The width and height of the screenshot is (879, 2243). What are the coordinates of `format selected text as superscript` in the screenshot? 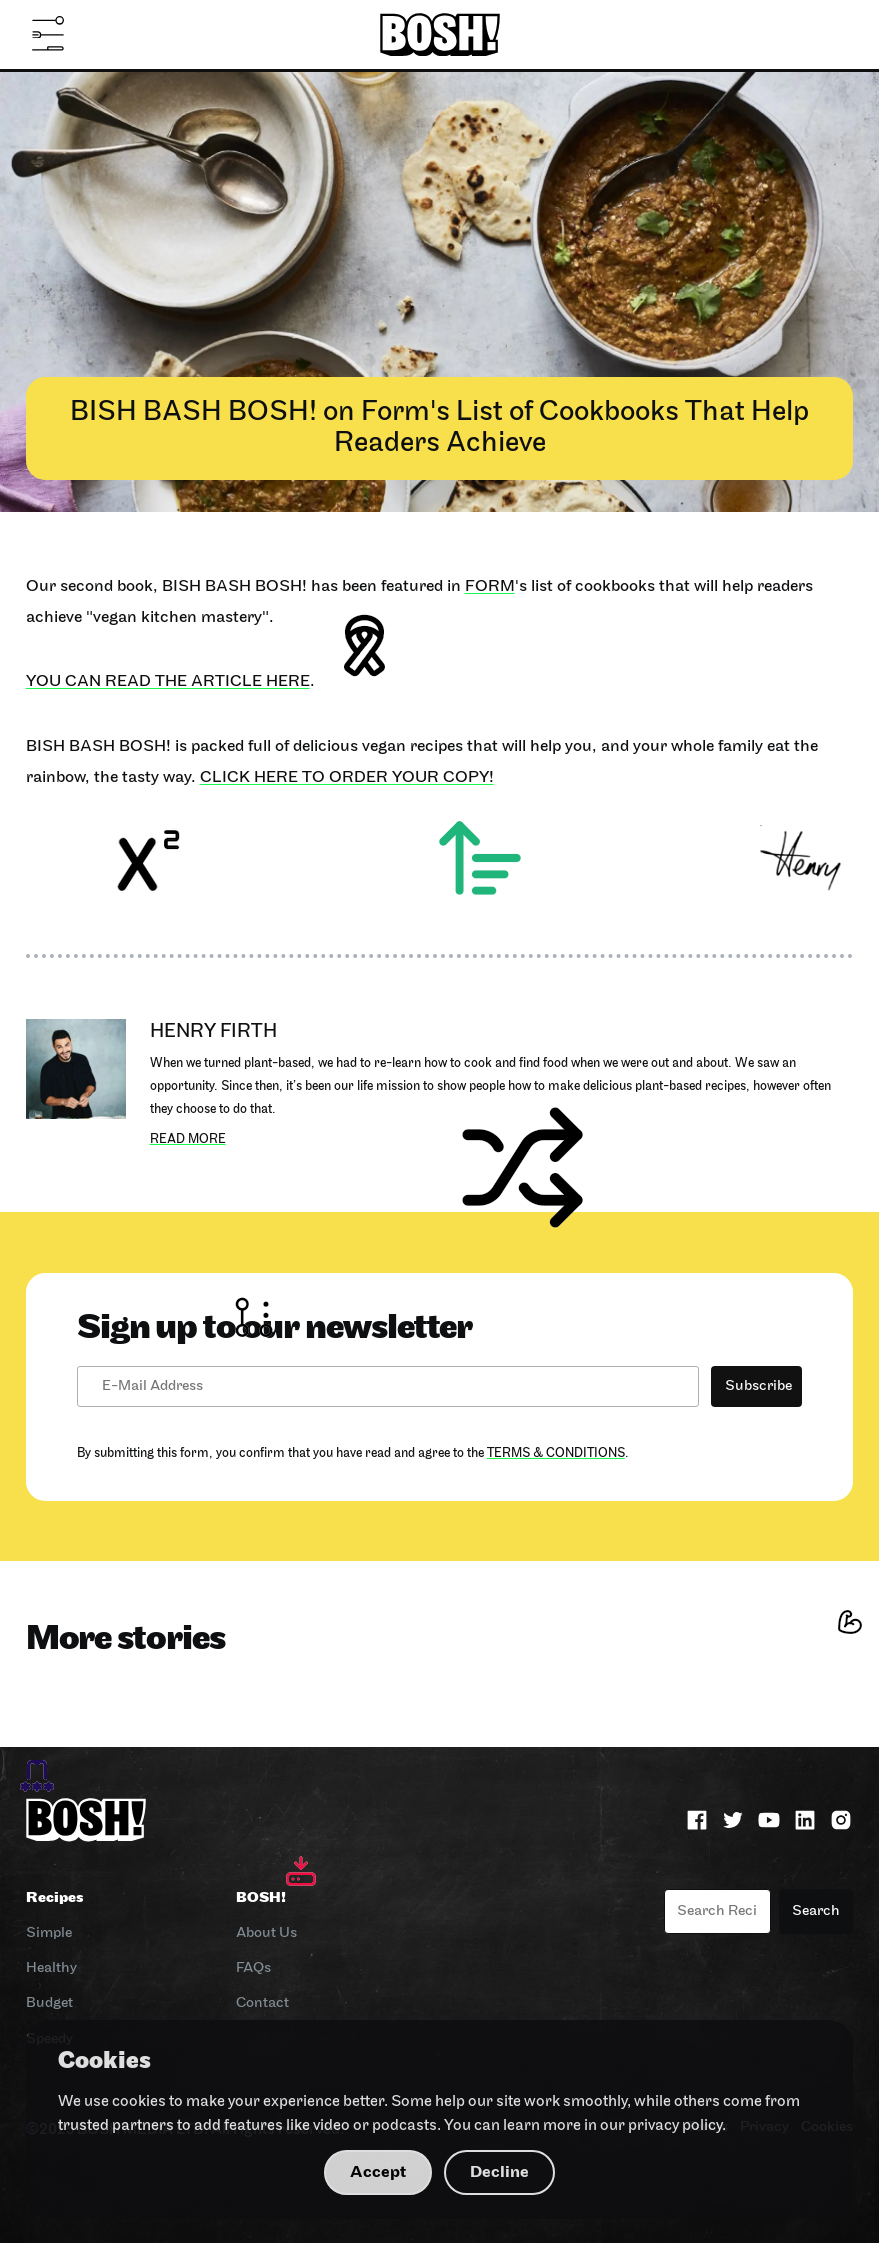 It's located at (137, 860).